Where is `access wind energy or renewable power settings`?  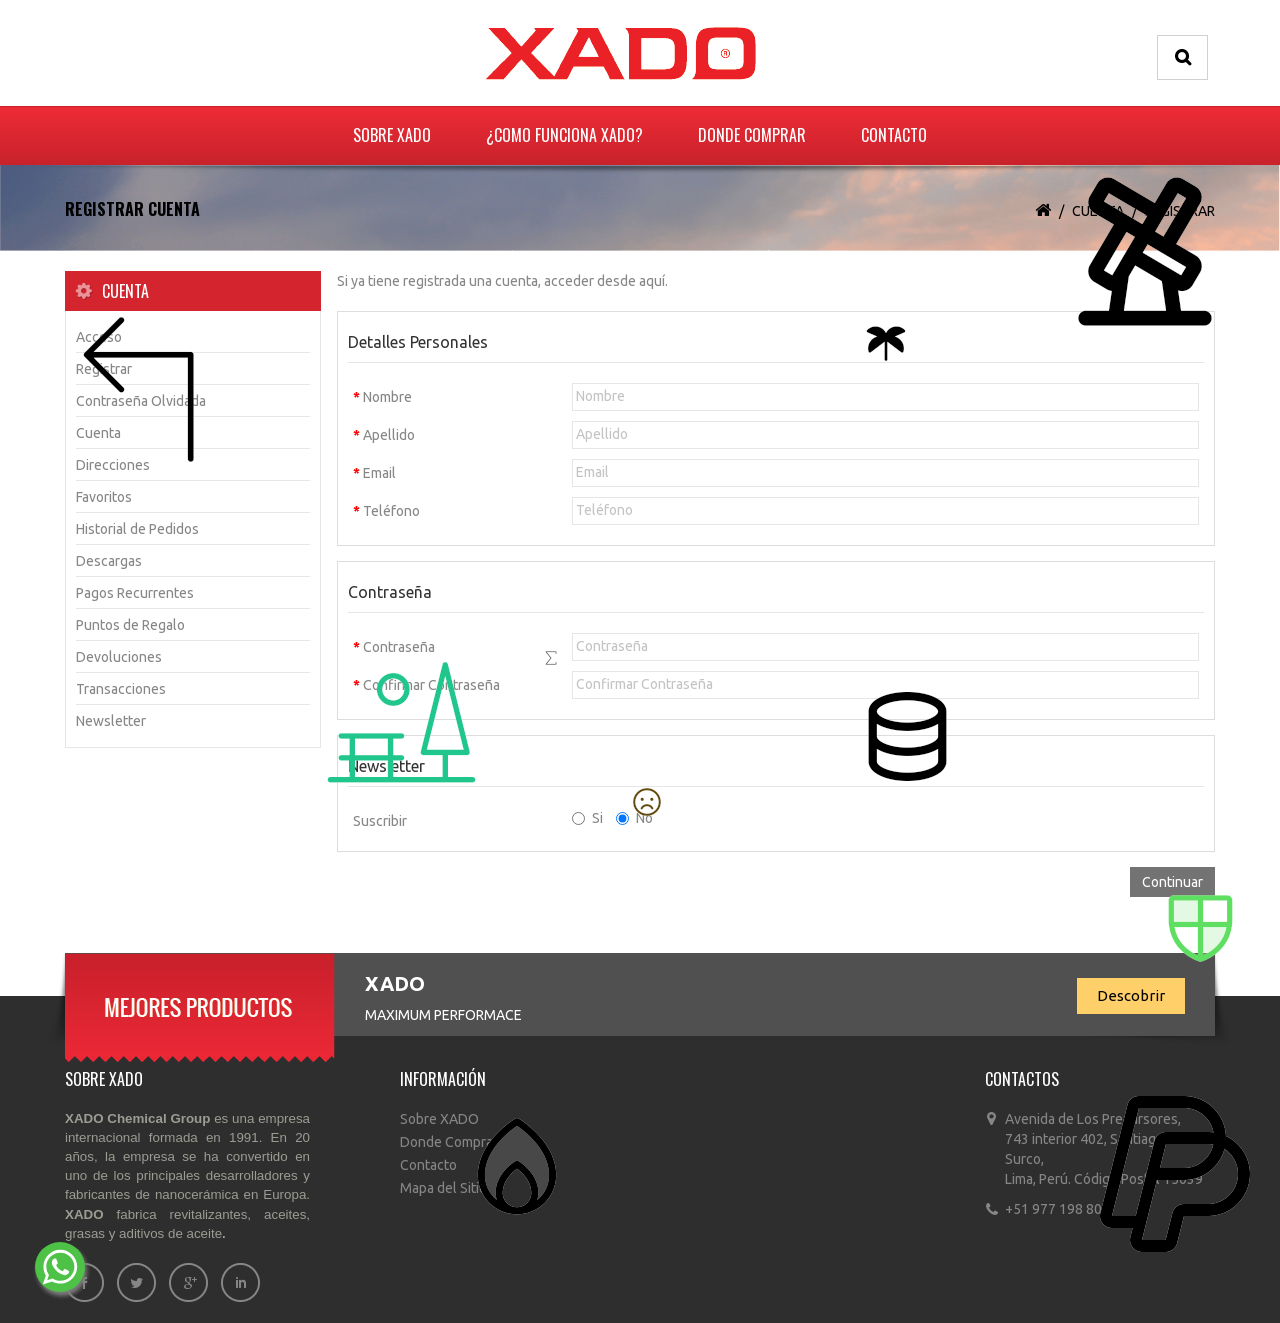
access wind energy or renewable power settings is located at coordinates (1145, 254).